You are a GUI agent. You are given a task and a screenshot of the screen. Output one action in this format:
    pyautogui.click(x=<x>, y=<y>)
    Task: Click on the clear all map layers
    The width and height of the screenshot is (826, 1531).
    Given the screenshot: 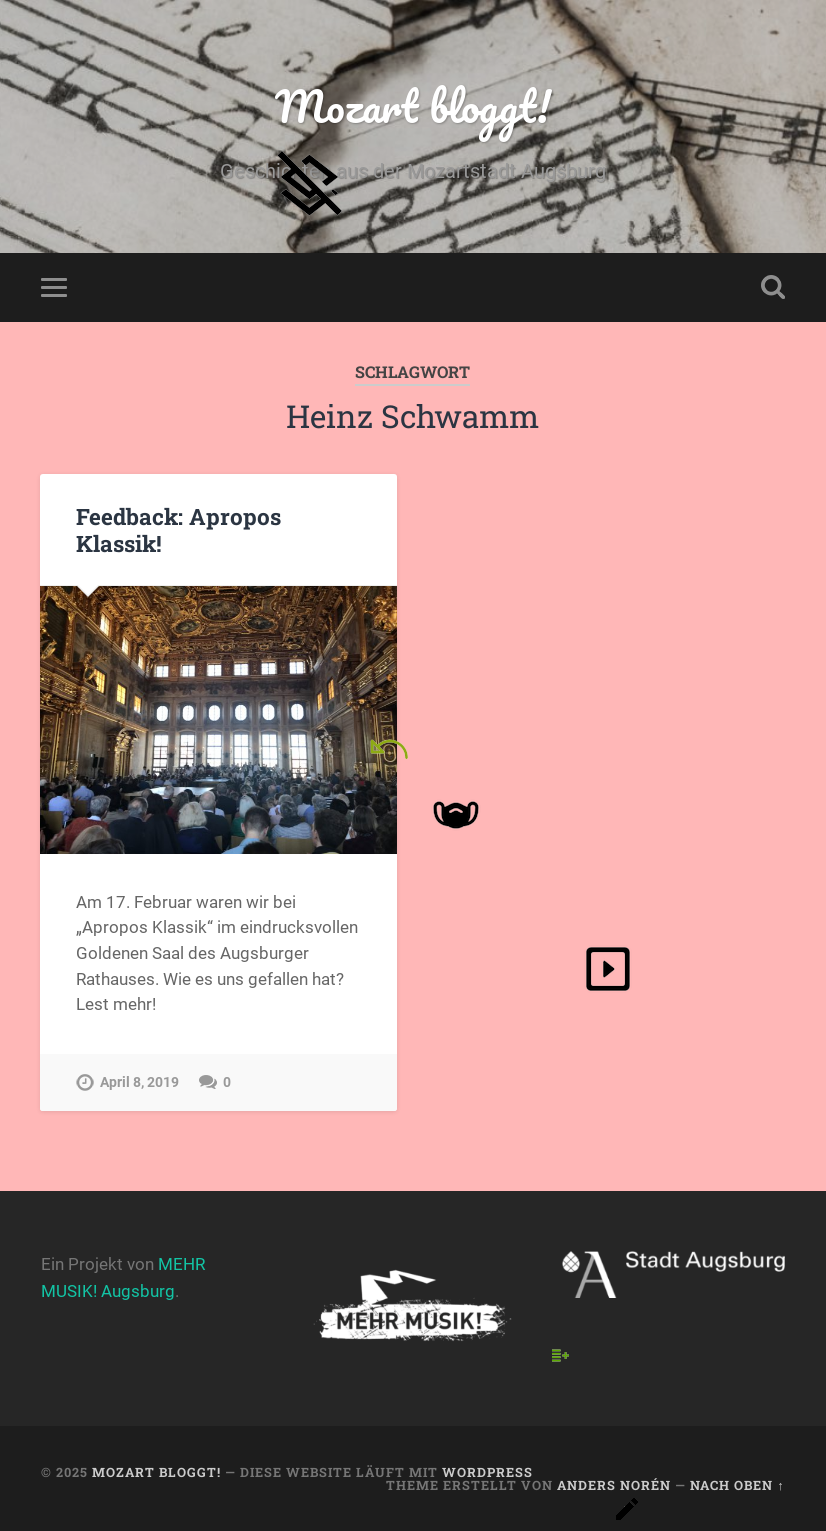 What is the action you would take?
    pyautogui.click(x=309, y=186)
    